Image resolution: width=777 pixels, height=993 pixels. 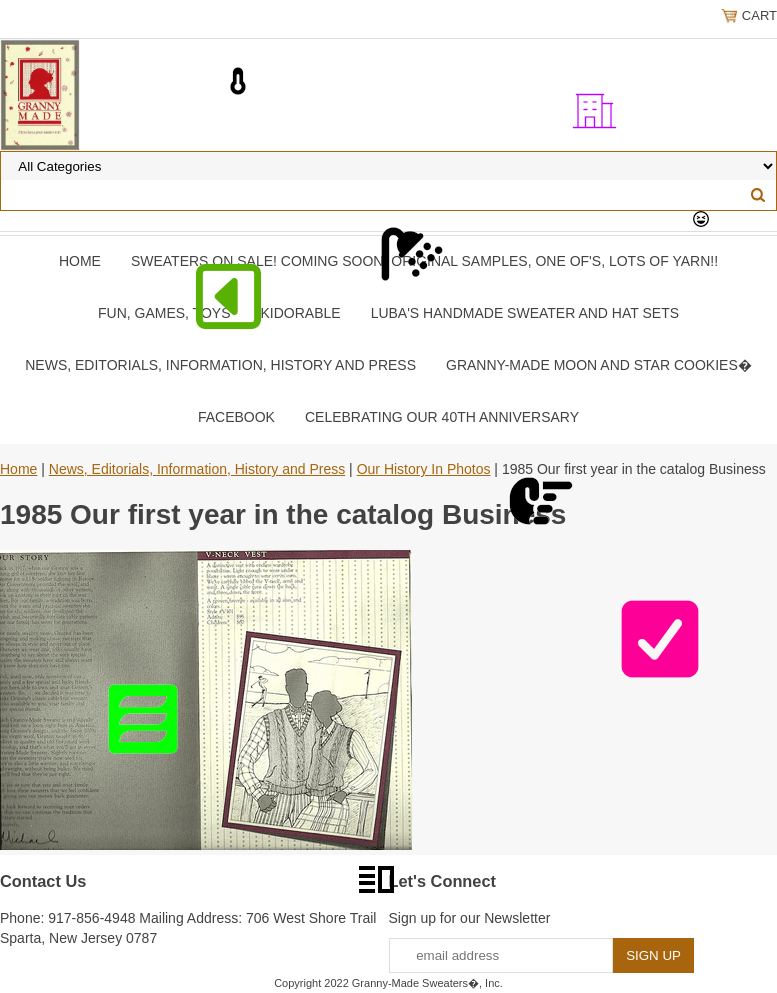 What do you see at coordinates (593, 111) in the screenshot?
I see `view office or workplace location` at bounding box center [593, 111].